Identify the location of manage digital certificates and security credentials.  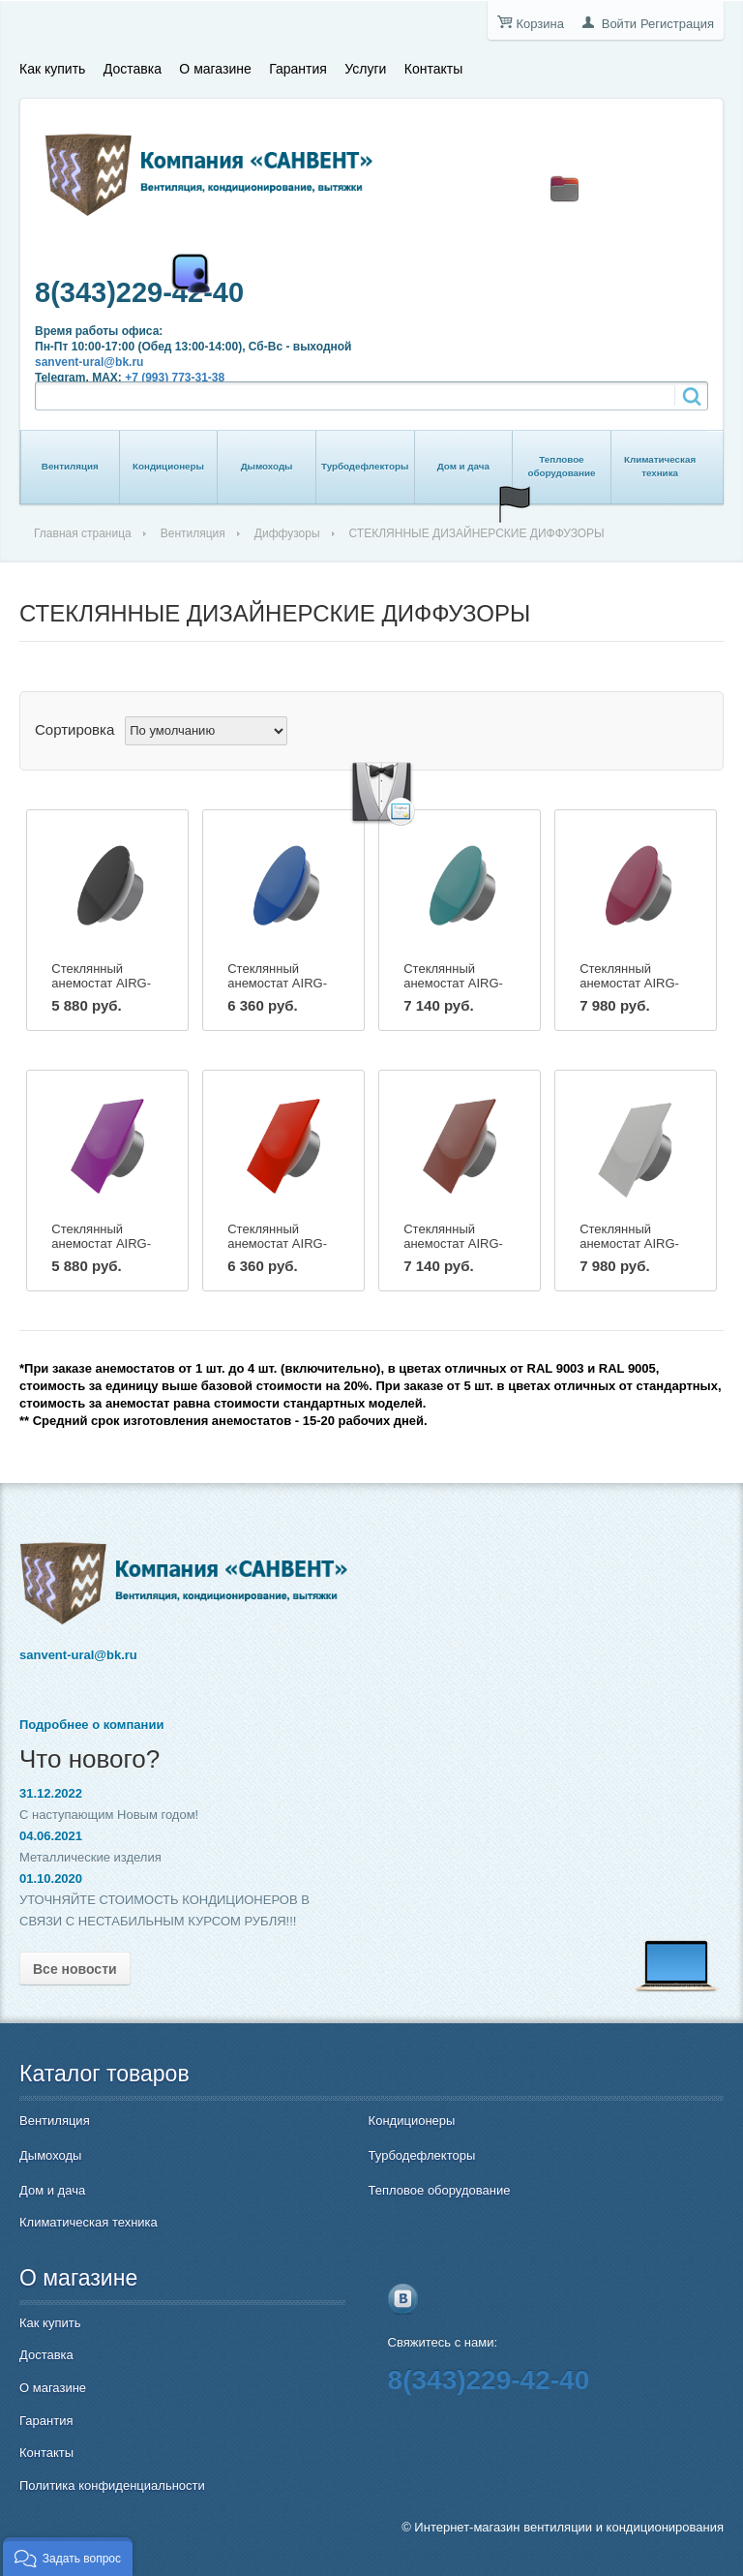
(381, 793).